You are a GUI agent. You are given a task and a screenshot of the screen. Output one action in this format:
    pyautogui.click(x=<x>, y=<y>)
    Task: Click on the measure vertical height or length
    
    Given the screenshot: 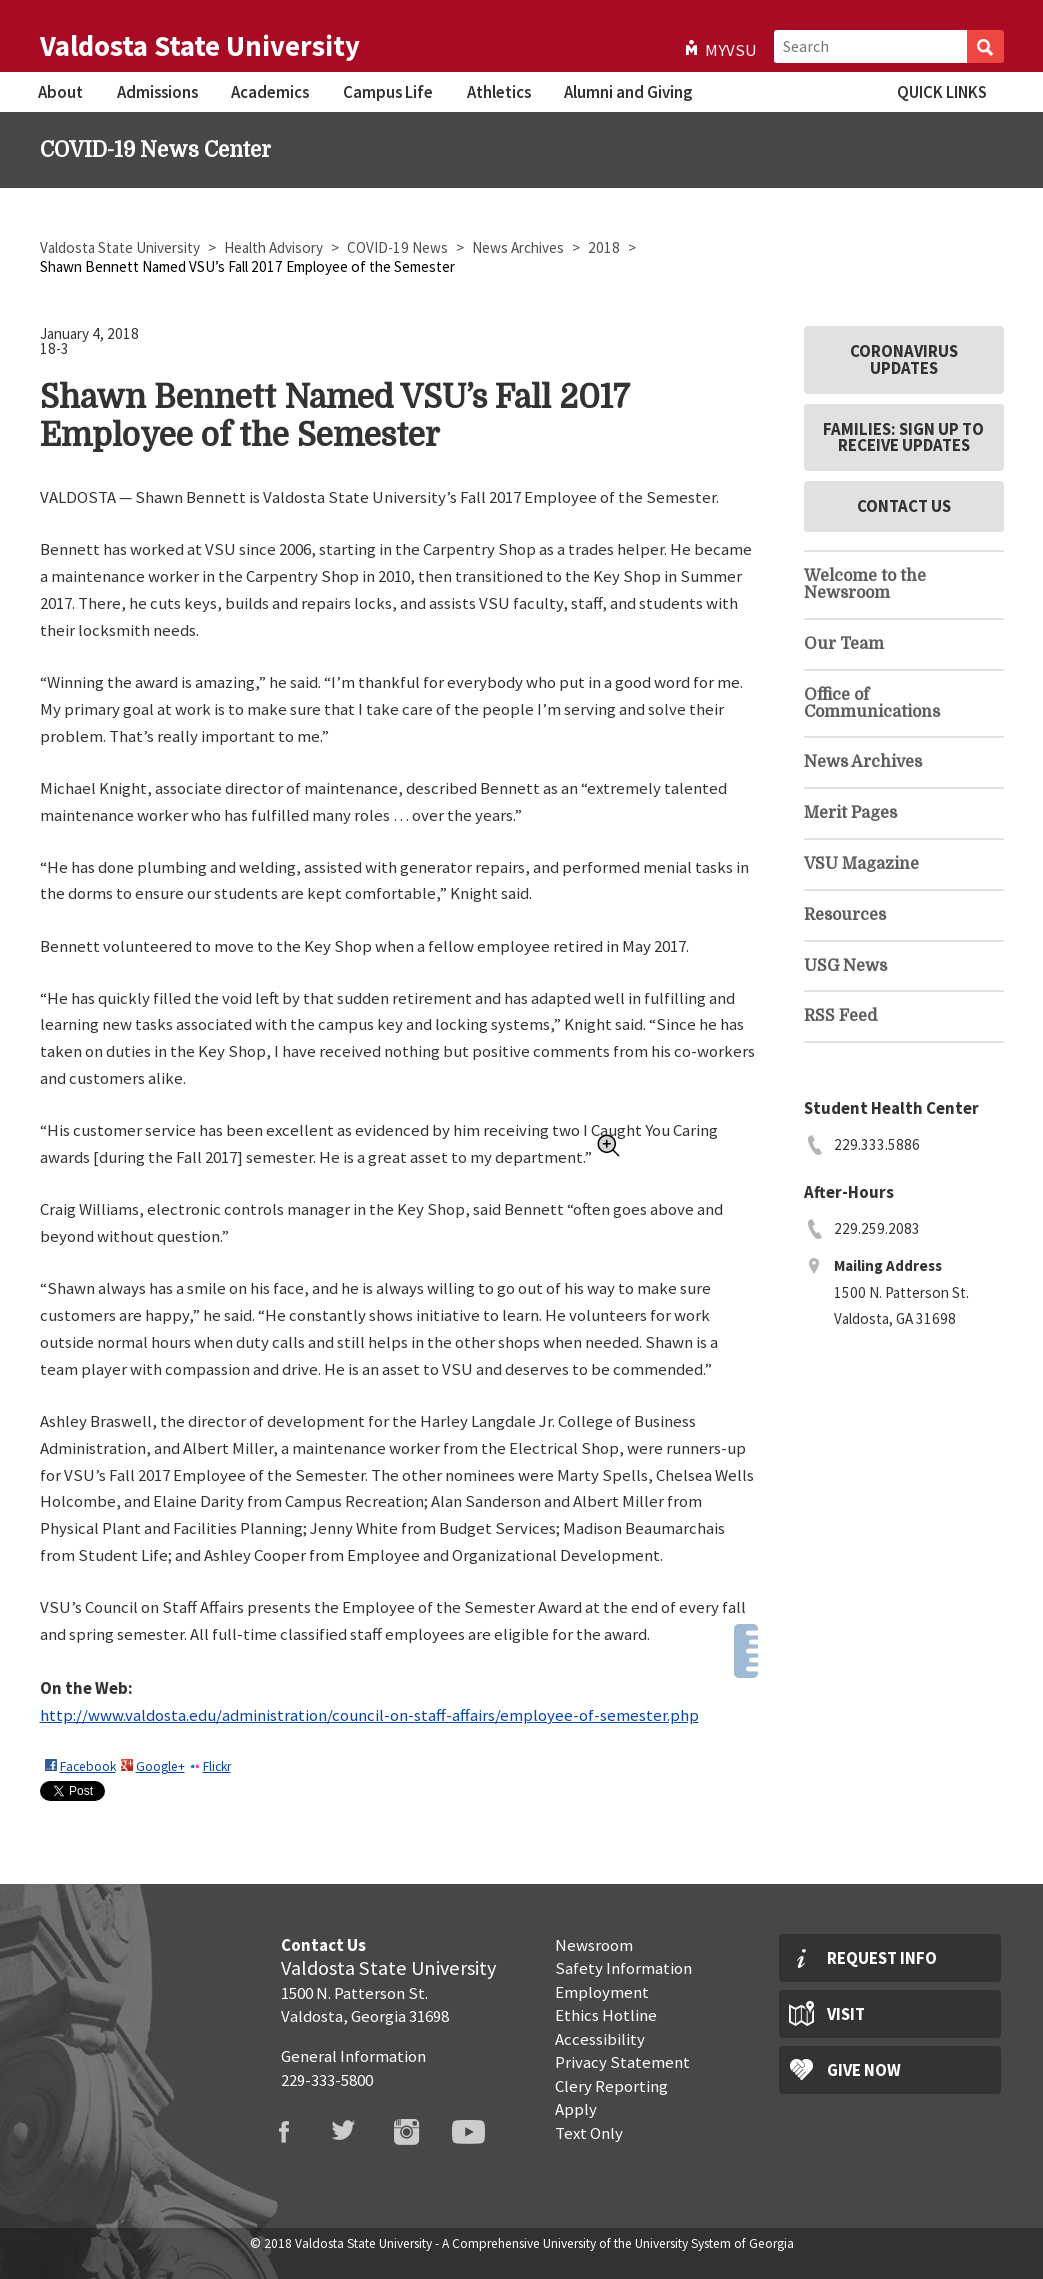 What is the action you would take?
    pyautogui.click(x=746, y=1651)
    